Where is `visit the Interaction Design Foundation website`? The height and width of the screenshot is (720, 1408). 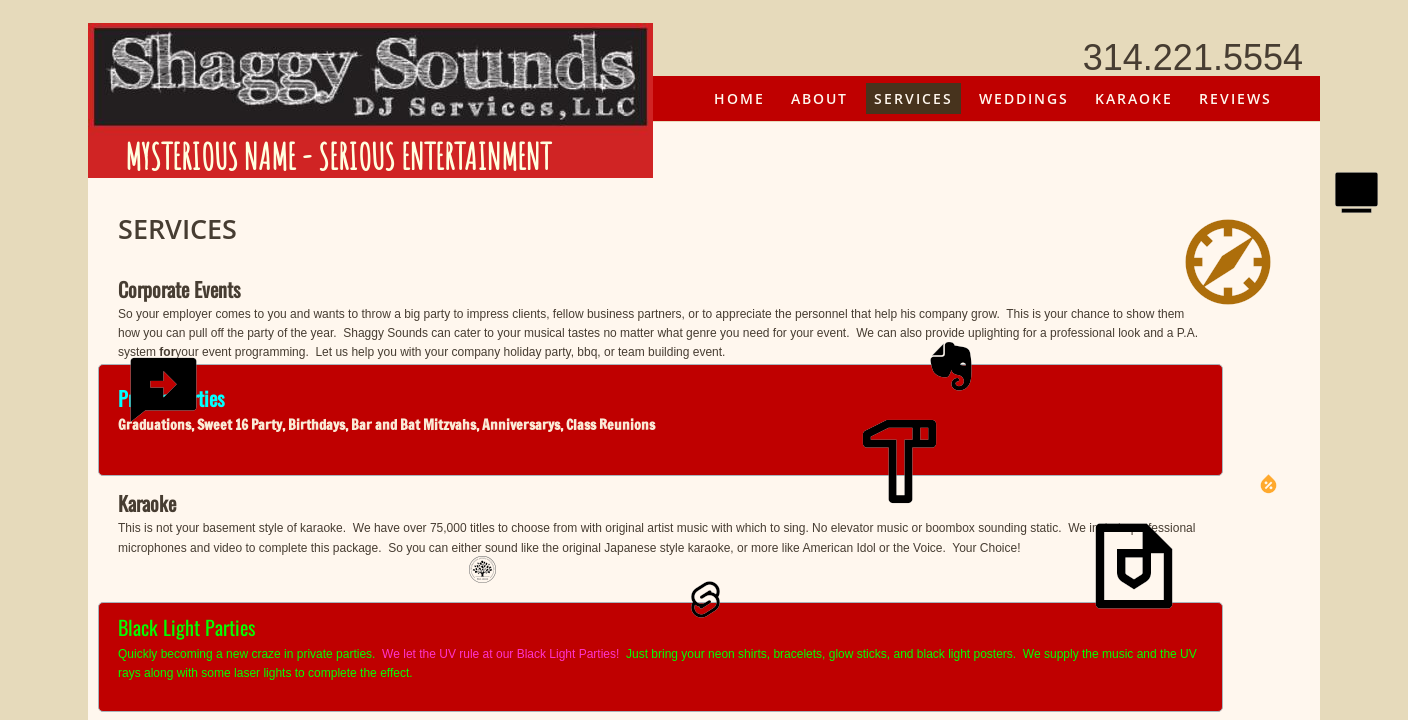 visit the Interaction Design Foundation website is located at coordinates (482, 569).